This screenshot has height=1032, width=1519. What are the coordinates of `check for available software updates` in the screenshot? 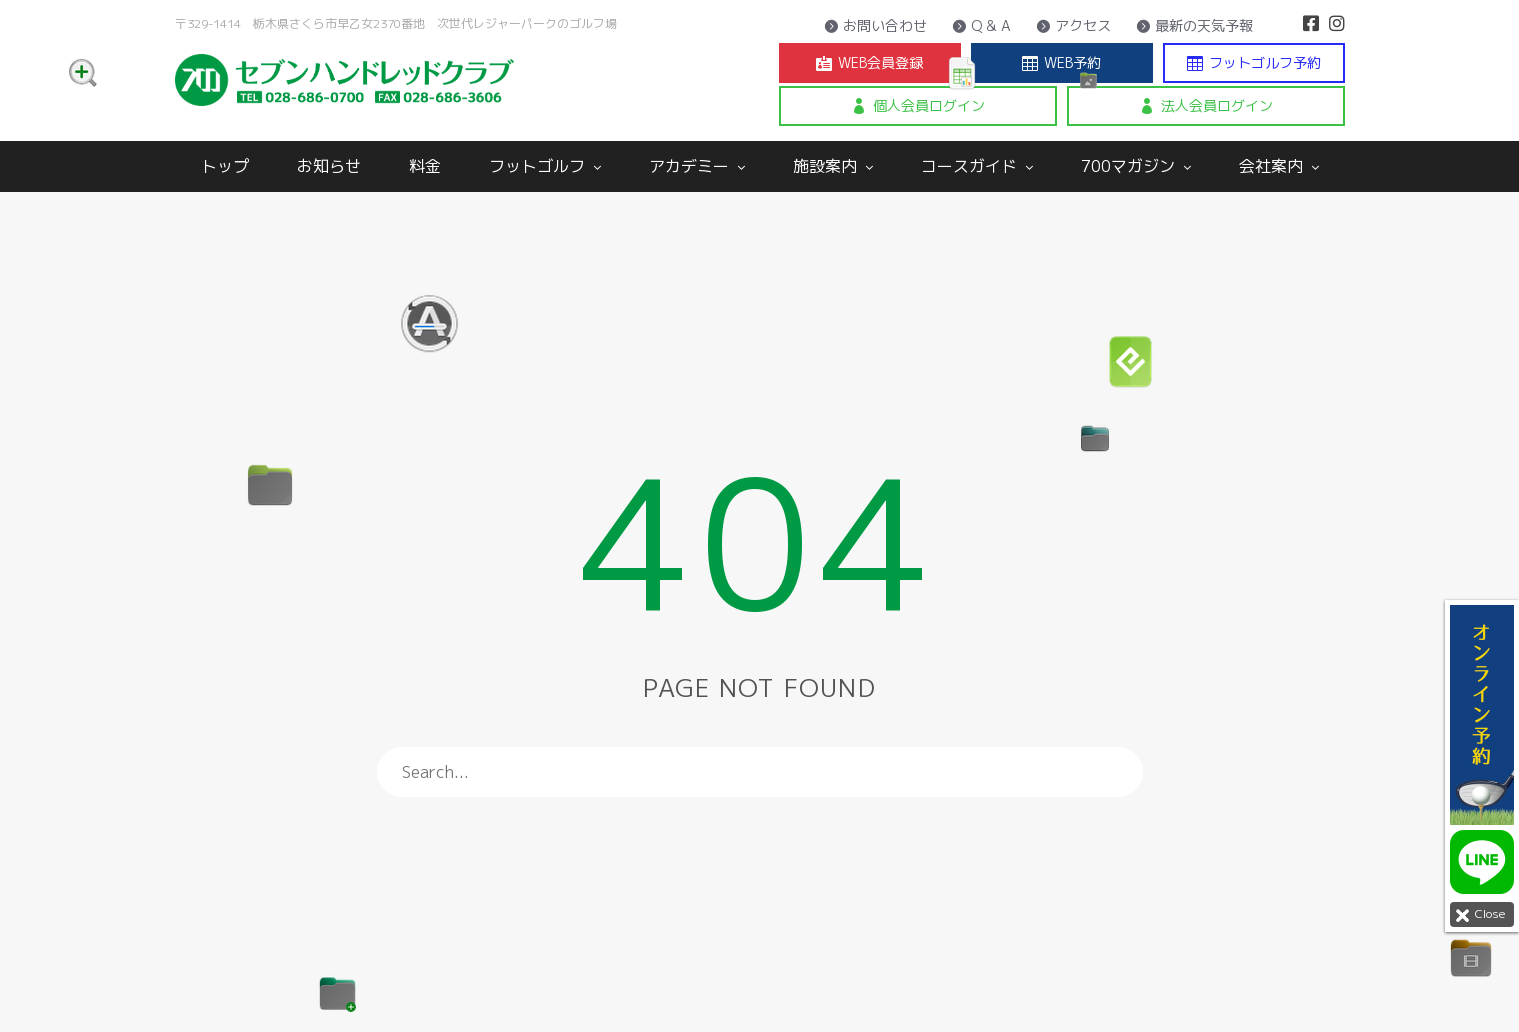 It's located at (429, 323).